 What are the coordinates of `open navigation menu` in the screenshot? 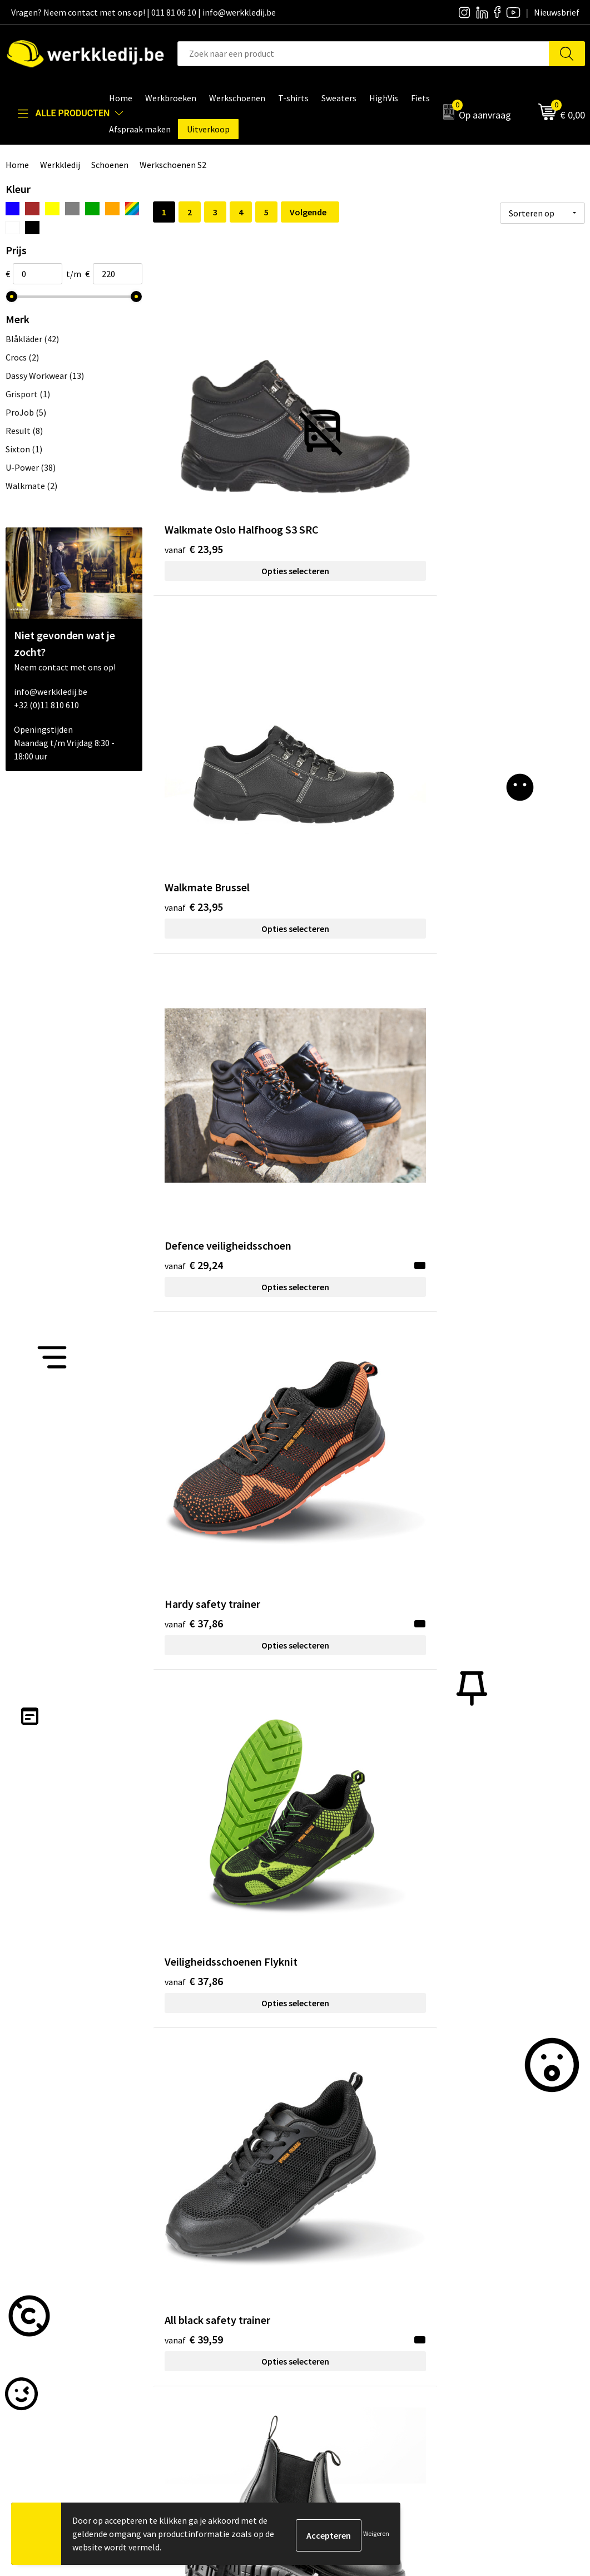 It's located at (52, 1357).